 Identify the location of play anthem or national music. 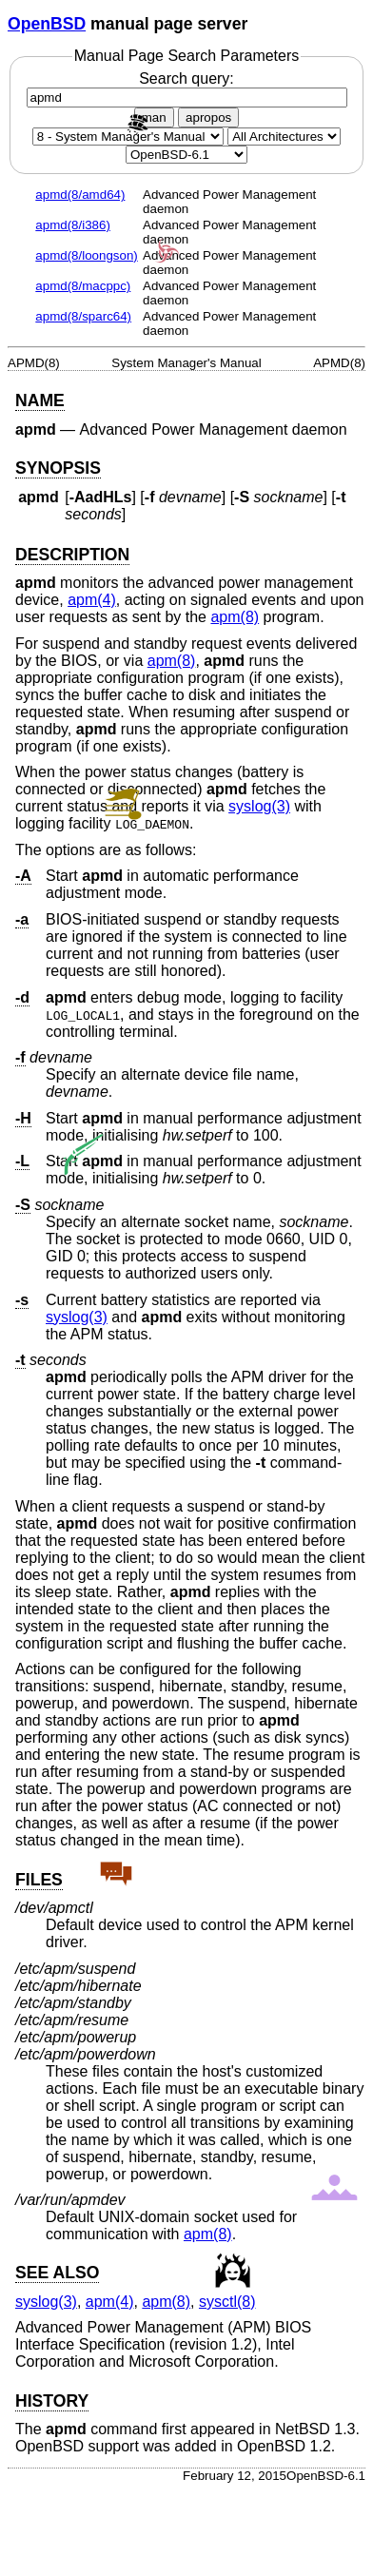
(123, 804).